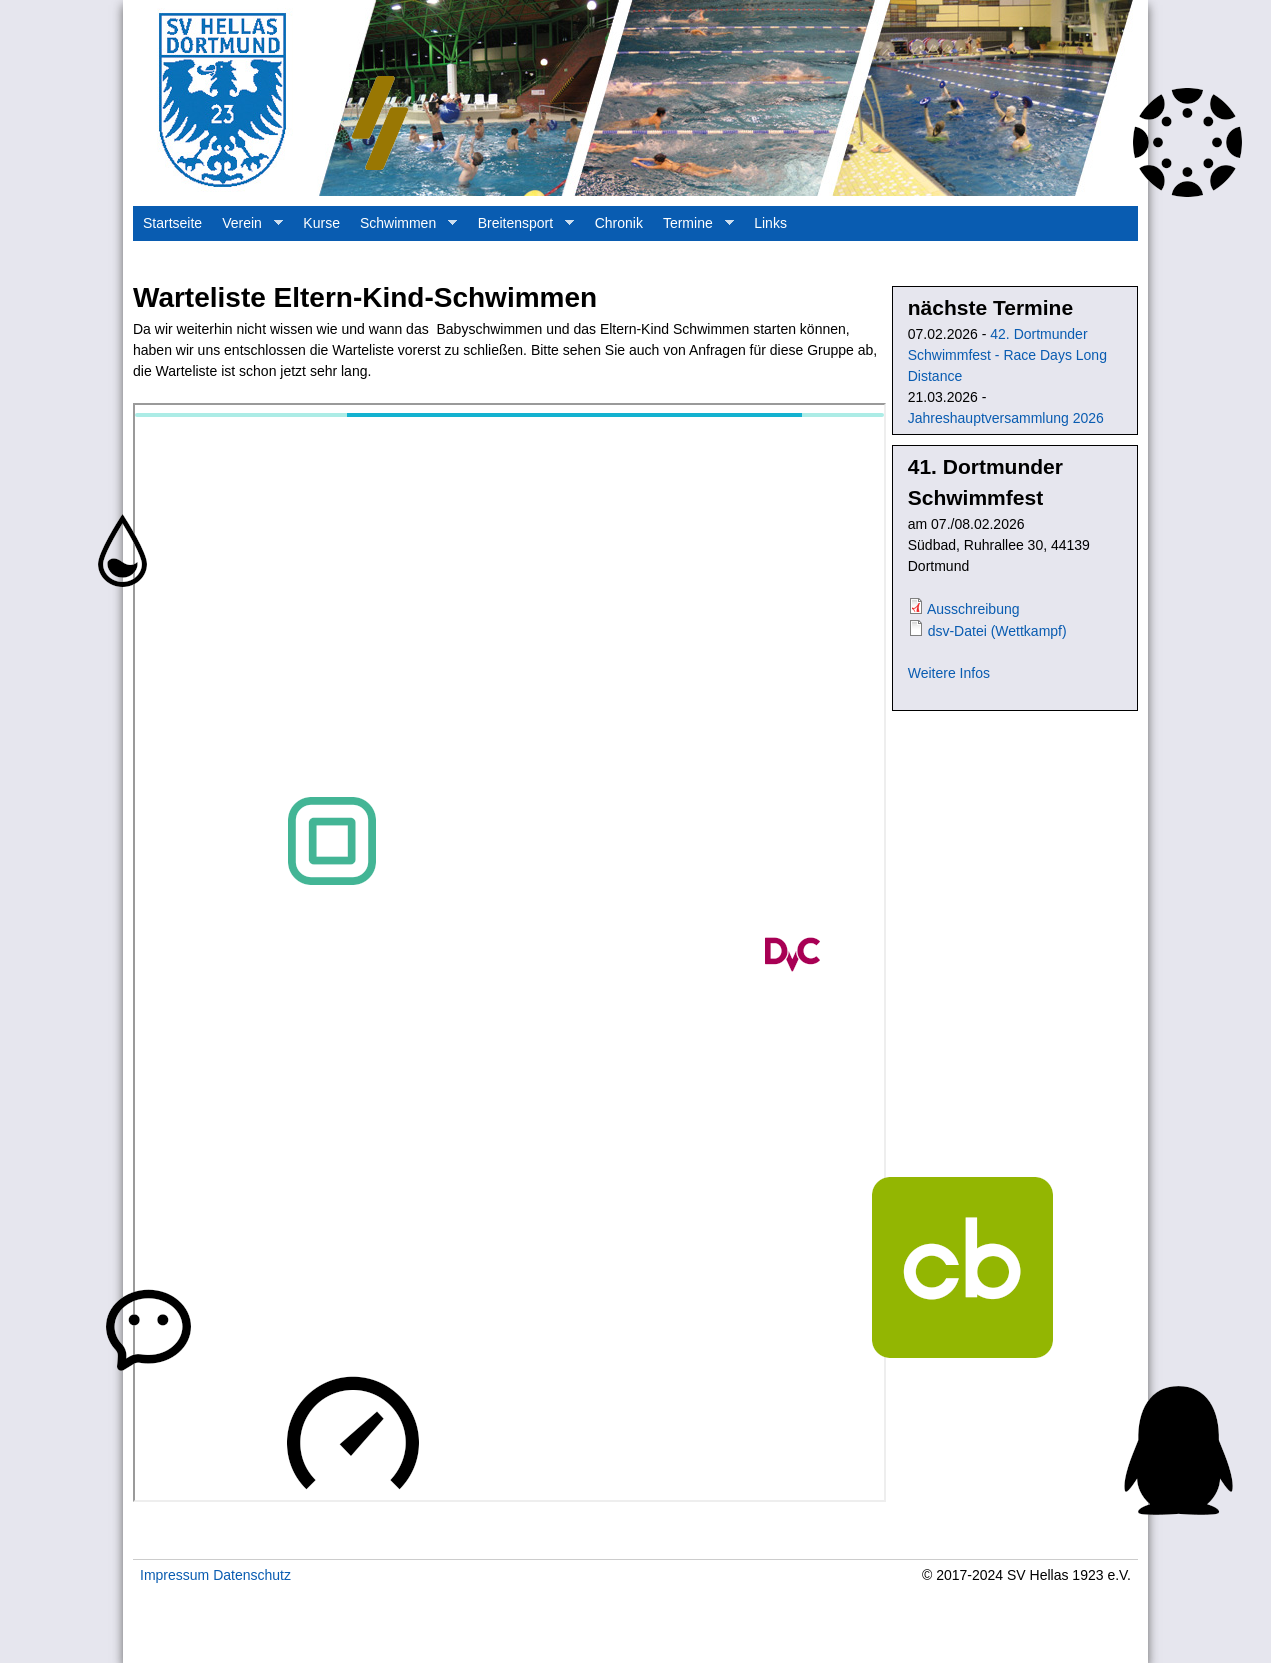  Describe the element at coordinates (122, 550) in the screenshot. I see `open rainmeter desktop customization application` at that location.